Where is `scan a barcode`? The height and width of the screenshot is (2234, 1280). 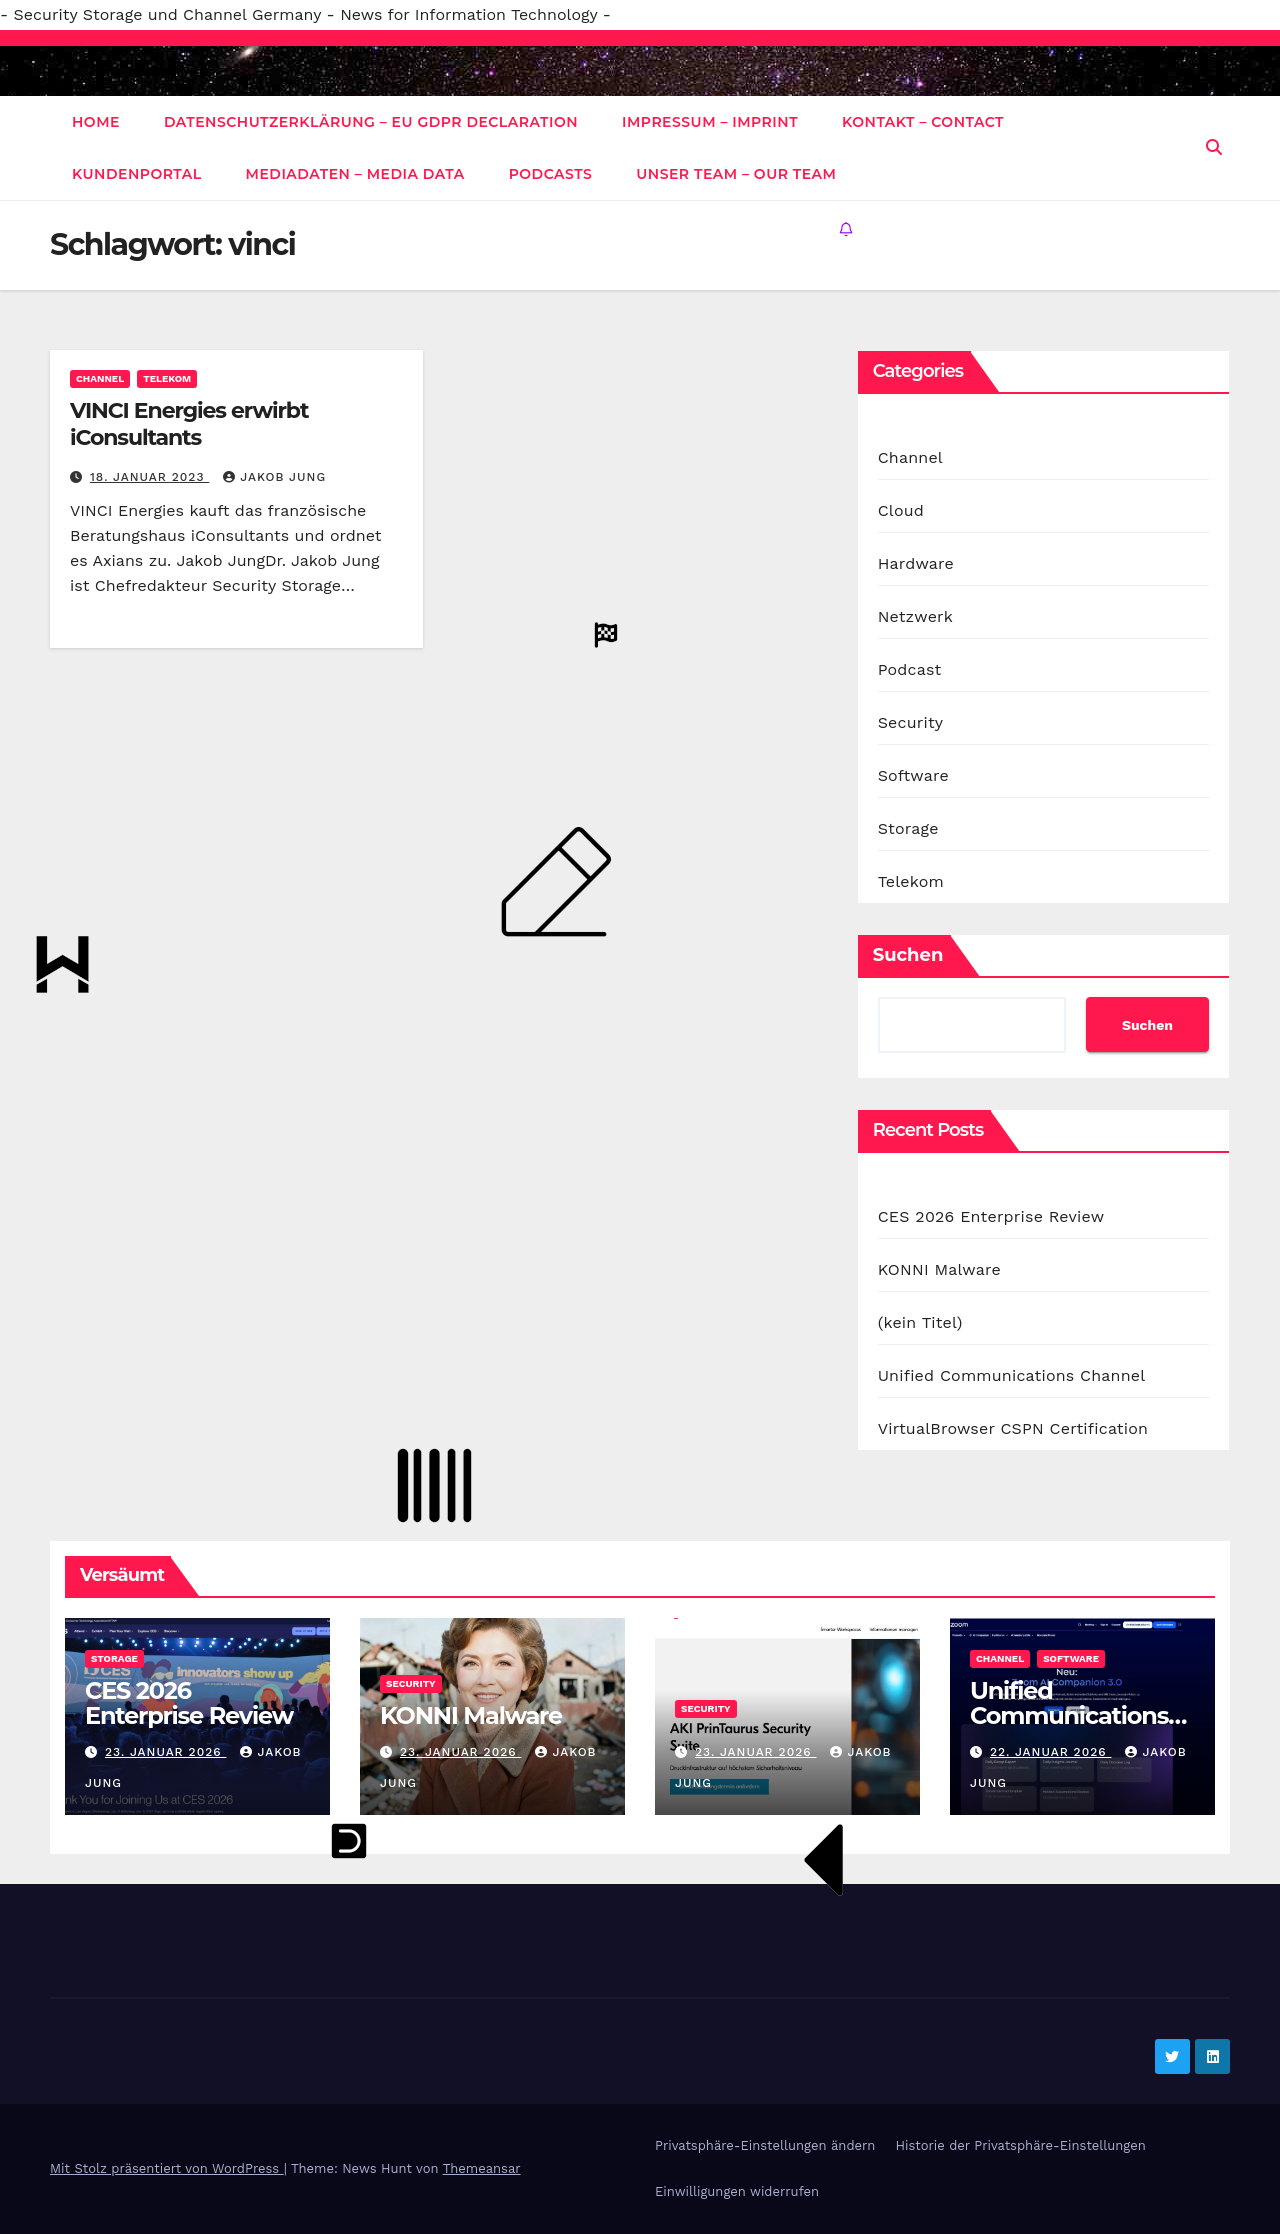
scan a barcode is located at coordinates (434, 1485).